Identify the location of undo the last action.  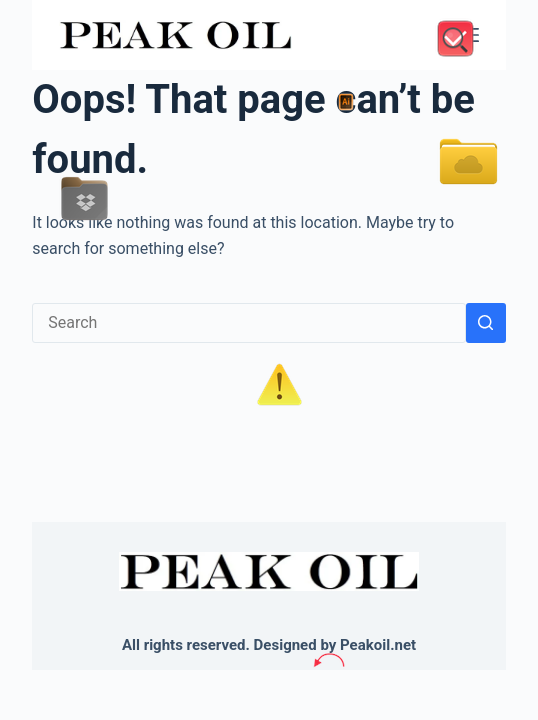
(329, 660).